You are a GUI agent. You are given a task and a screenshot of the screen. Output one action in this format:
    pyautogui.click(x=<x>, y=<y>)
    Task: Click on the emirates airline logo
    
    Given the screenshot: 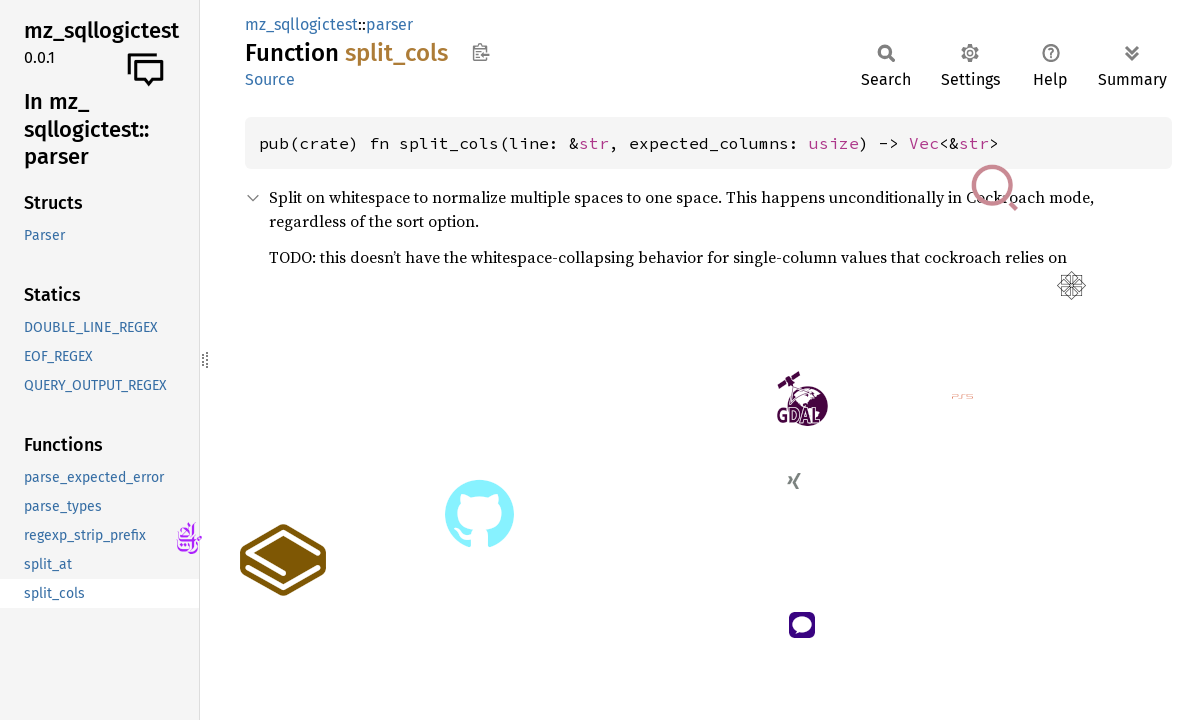 What is the action you would take?
    pyautogui.click(x=189, y=538)
    